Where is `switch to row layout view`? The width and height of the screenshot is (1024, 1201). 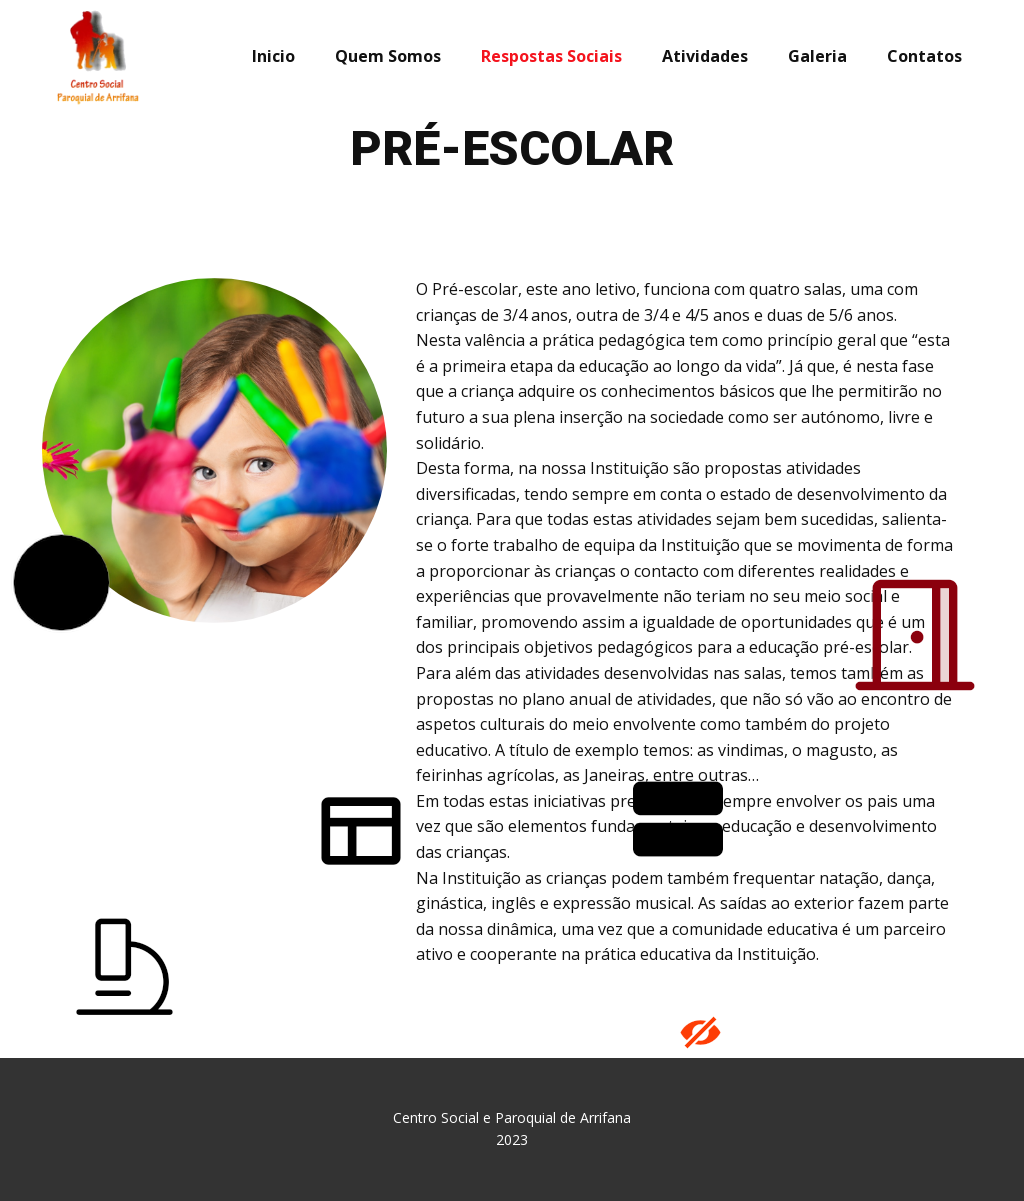
switch to row layout view is located at coordinates (678, 819).